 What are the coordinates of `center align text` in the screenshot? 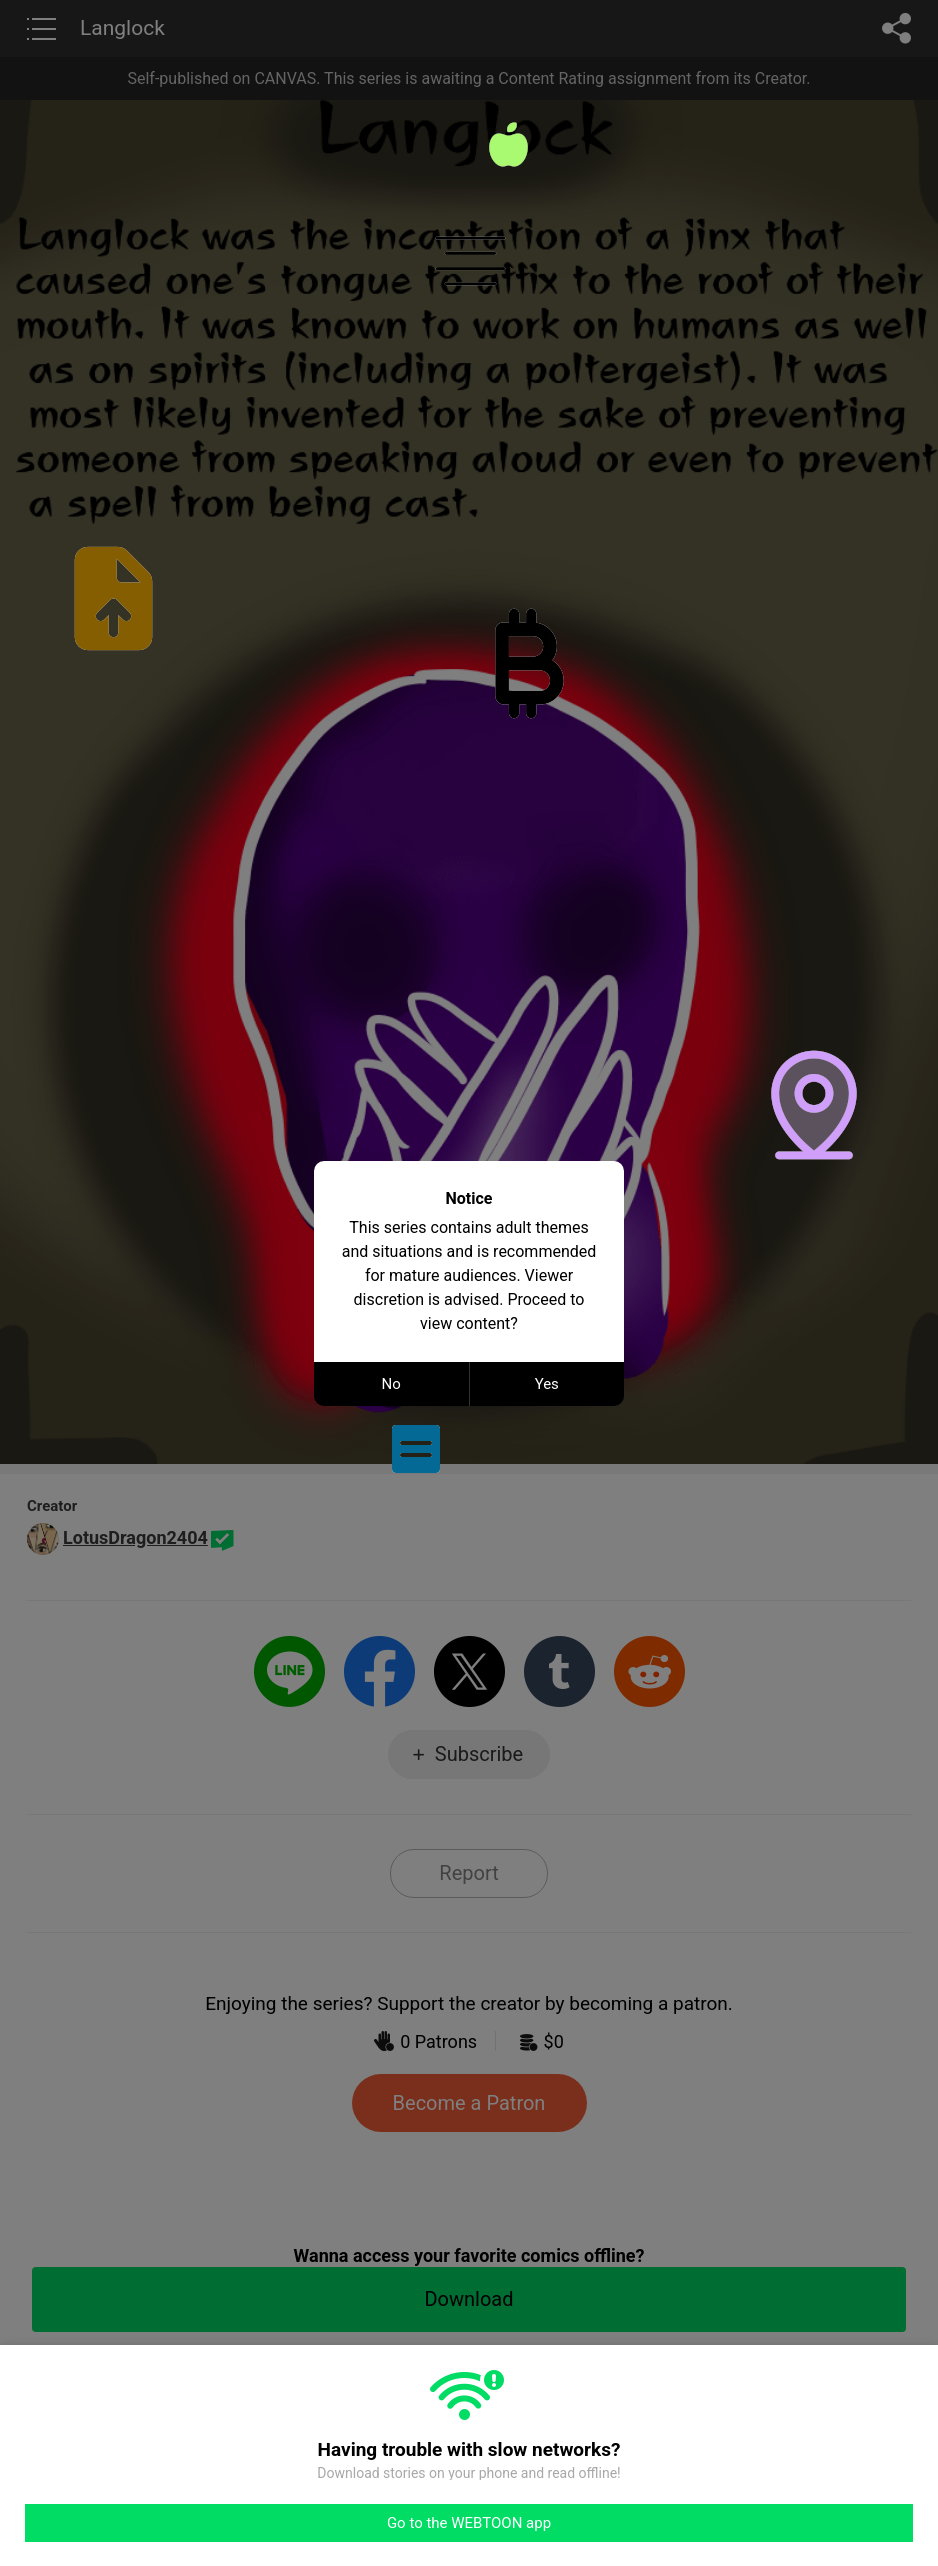 It's located at (470, 262).